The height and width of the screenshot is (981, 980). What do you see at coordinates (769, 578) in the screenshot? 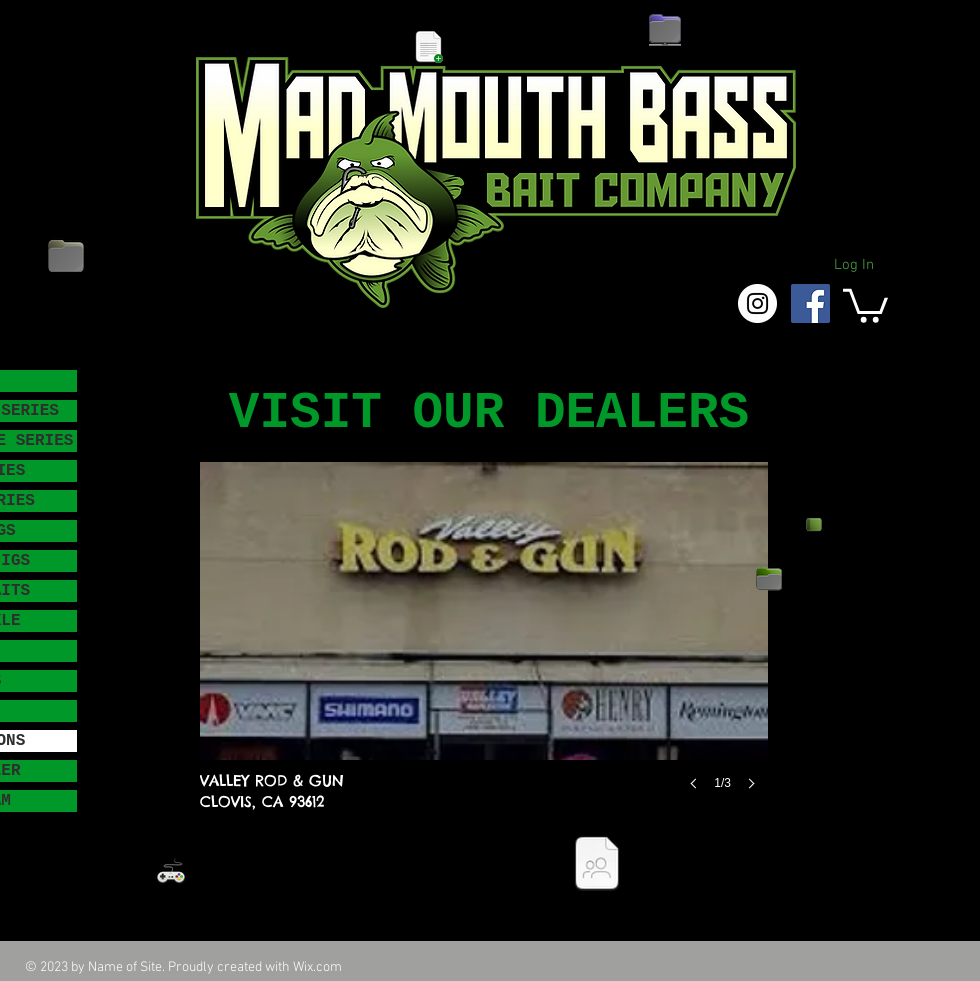
I see `open folder containing files` at bounding box center [769, 578].